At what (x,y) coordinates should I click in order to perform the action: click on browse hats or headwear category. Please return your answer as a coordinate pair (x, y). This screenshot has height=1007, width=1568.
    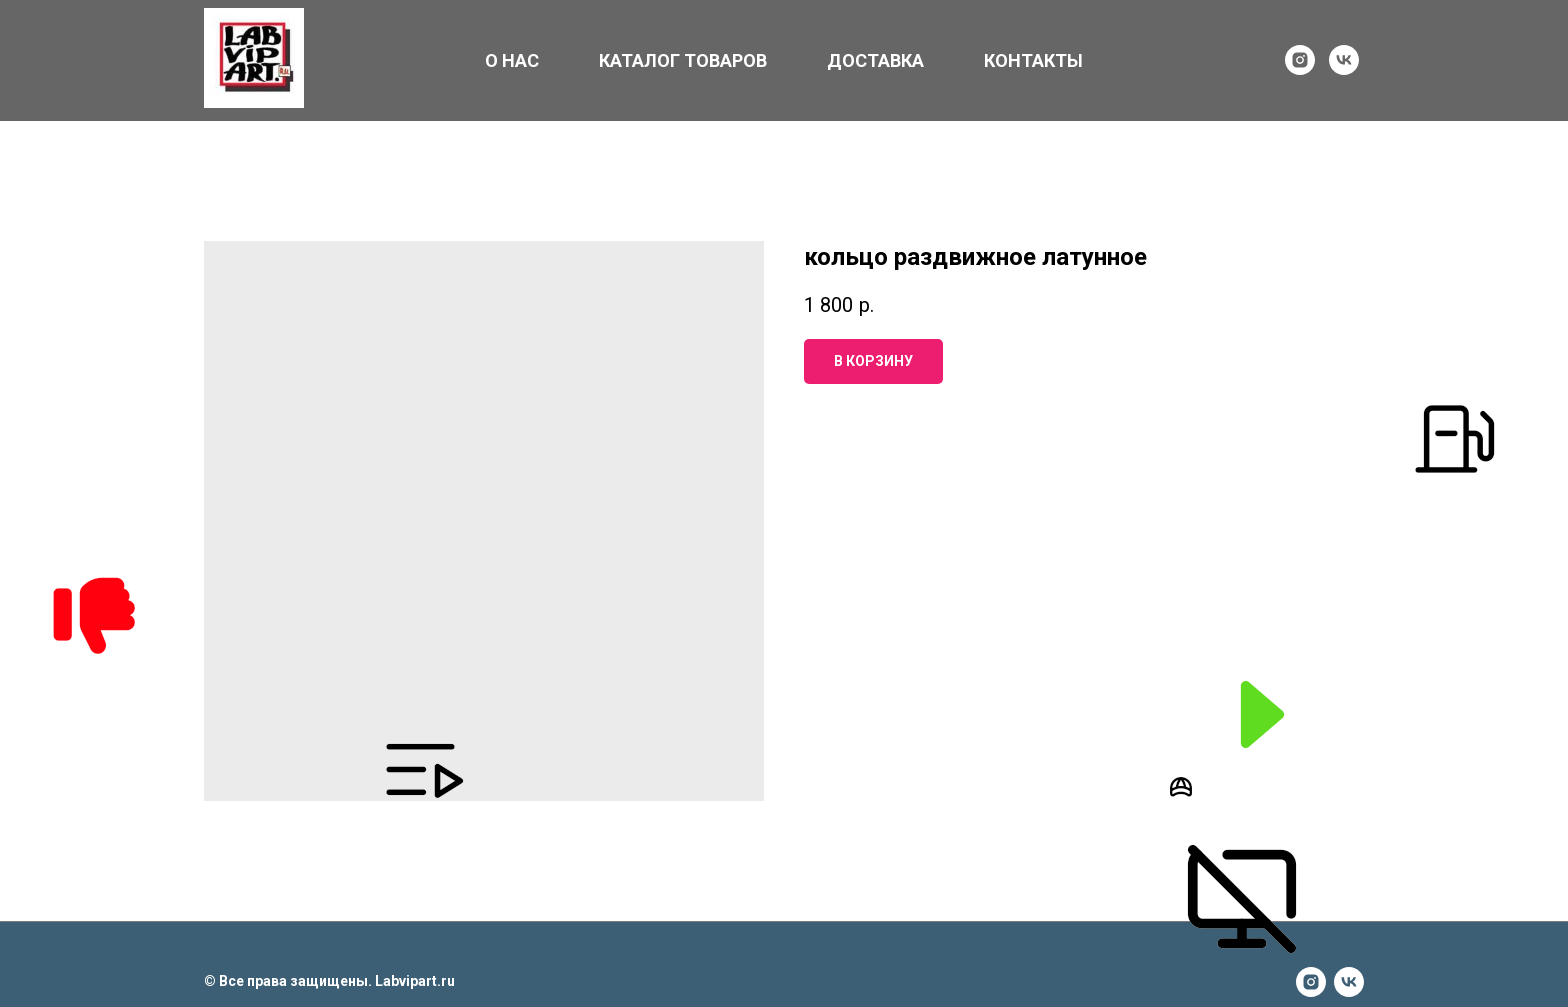
    Looking at the image, I should click on (1181, 788).